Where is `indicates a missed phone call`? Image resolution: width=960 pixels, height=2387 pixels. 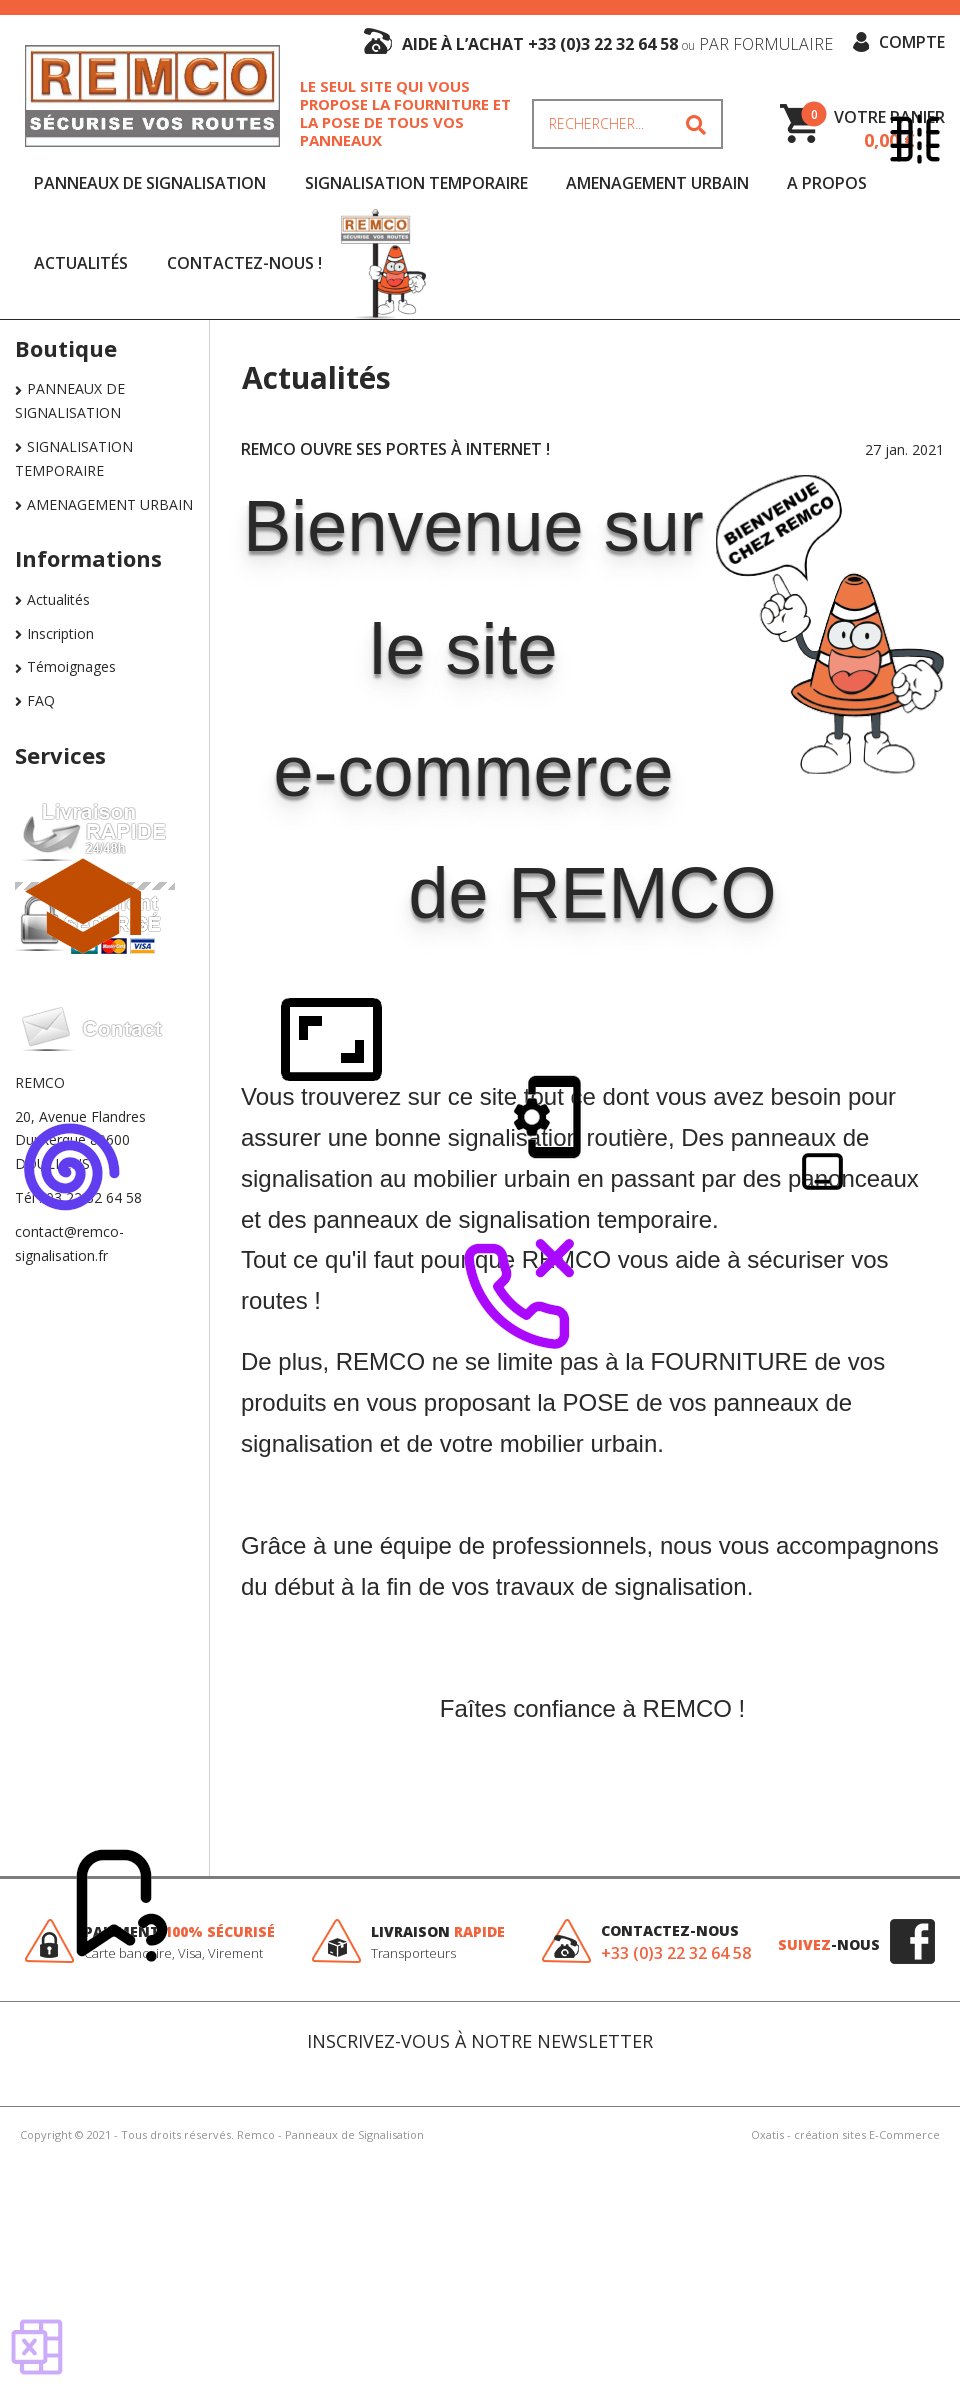 indicates a missed phone call is located at coordinates (516, 1296).